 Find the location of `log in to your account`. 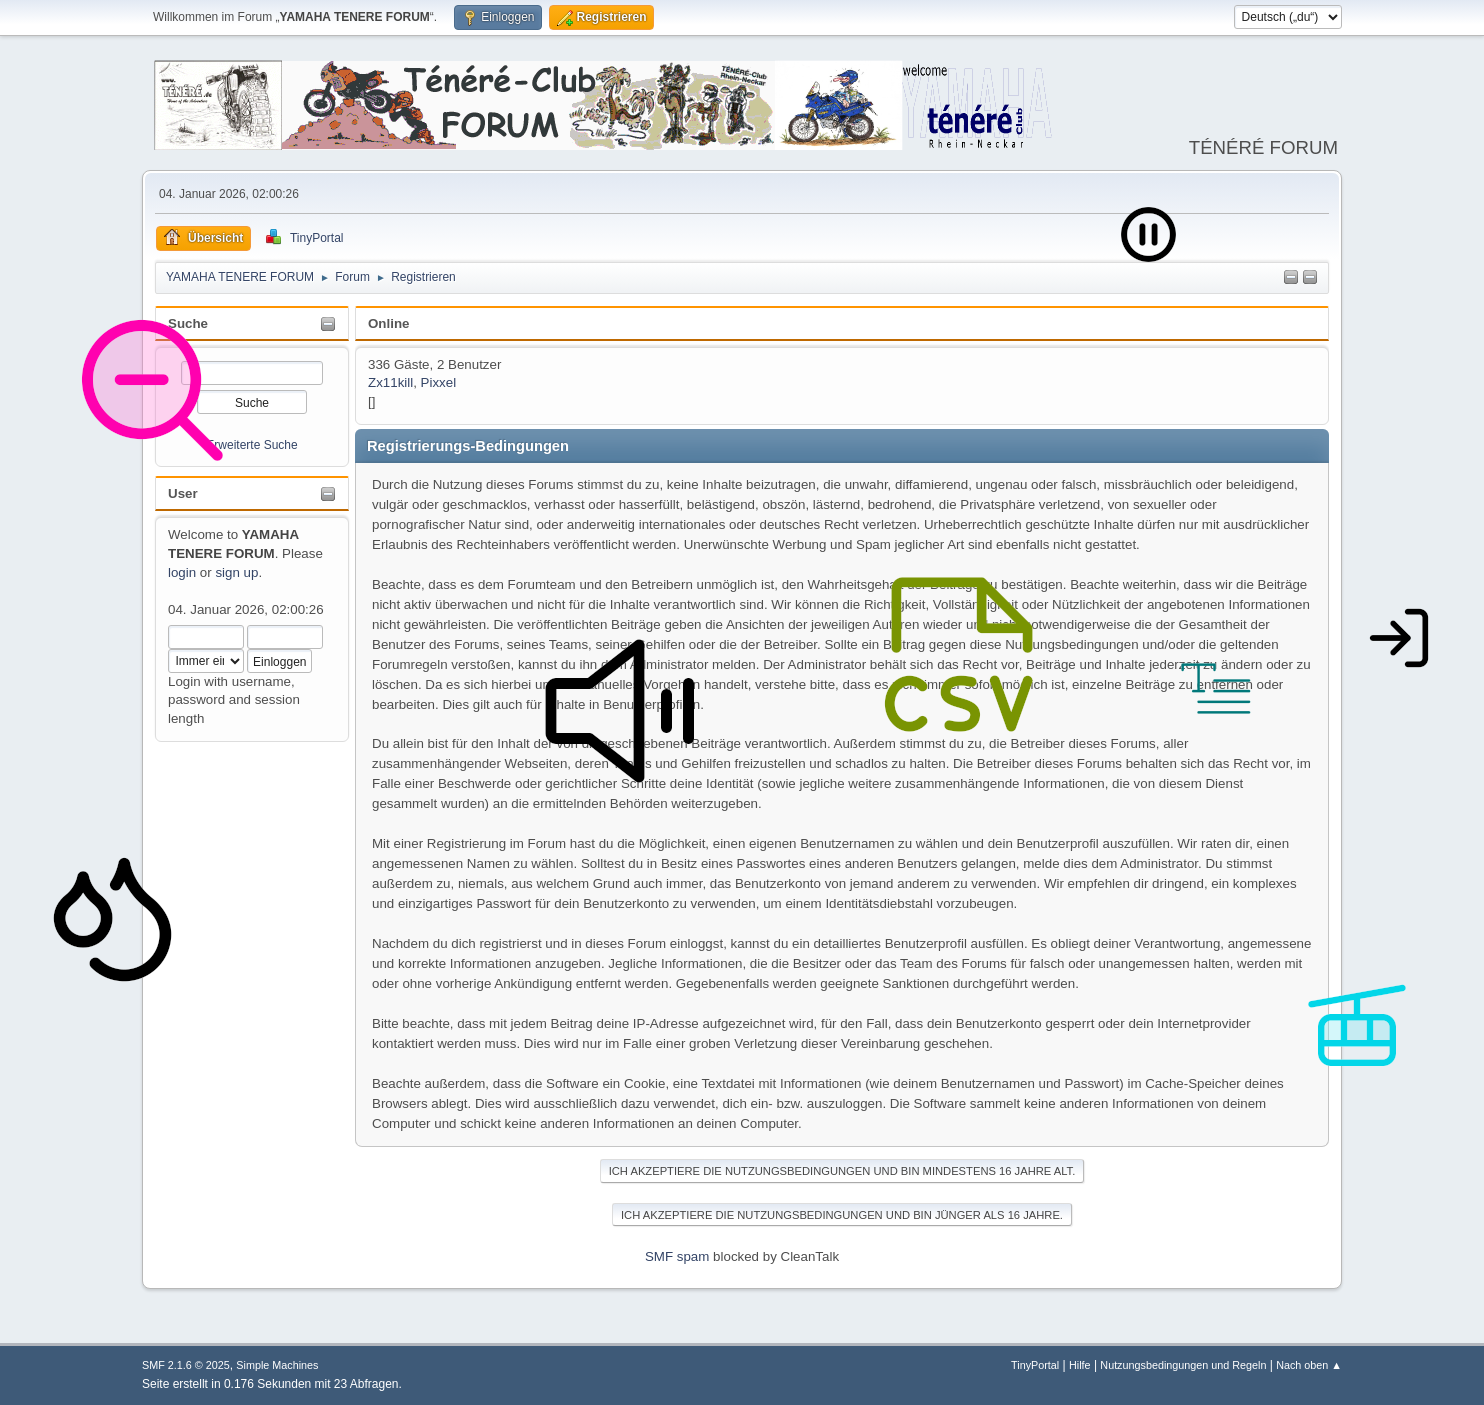

log in to your account is located at coordinates (1399, 638).